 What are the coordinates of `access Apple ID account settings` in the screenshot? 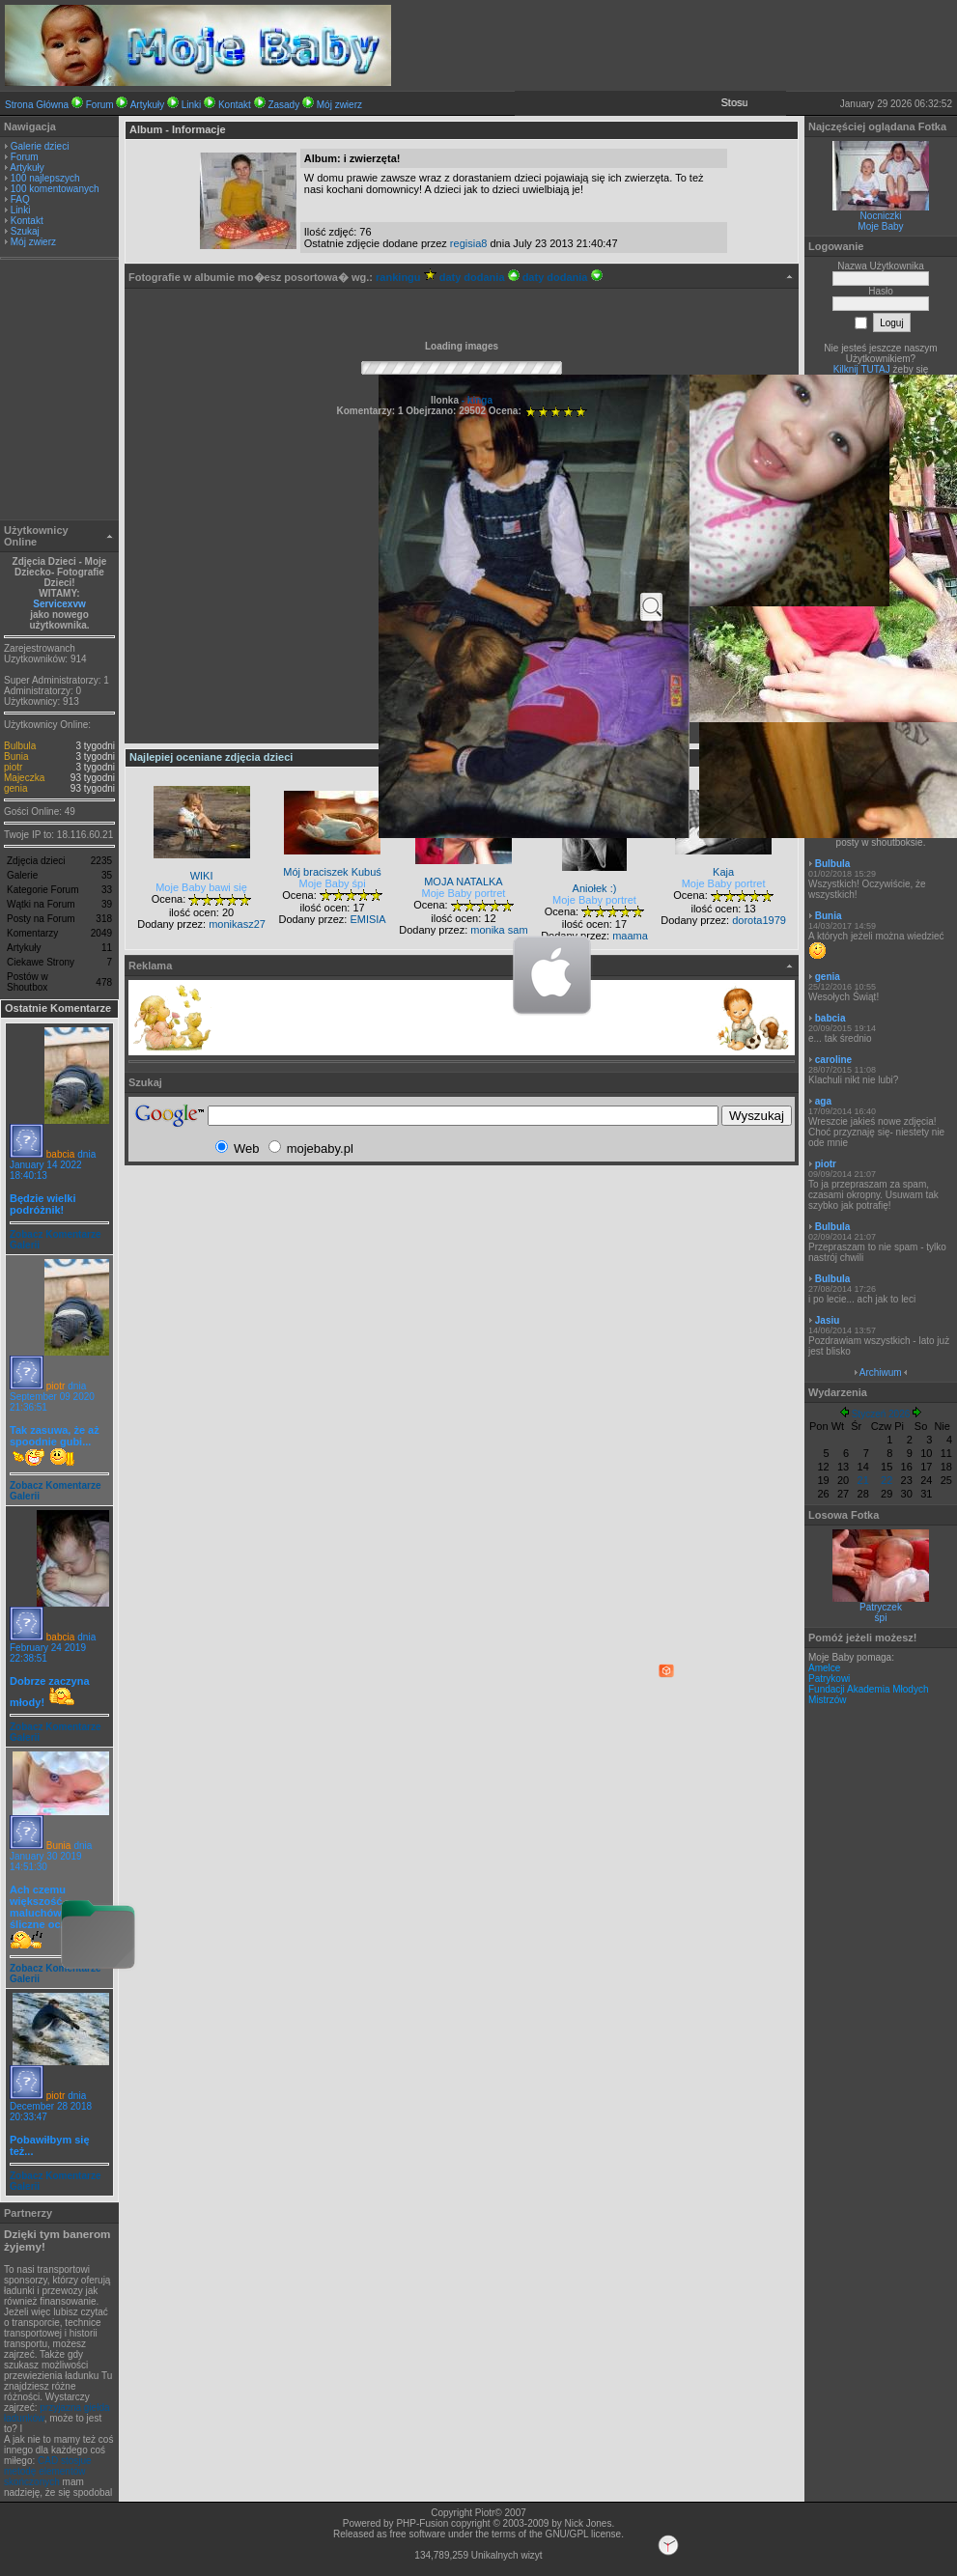 It's located at (551, 974).